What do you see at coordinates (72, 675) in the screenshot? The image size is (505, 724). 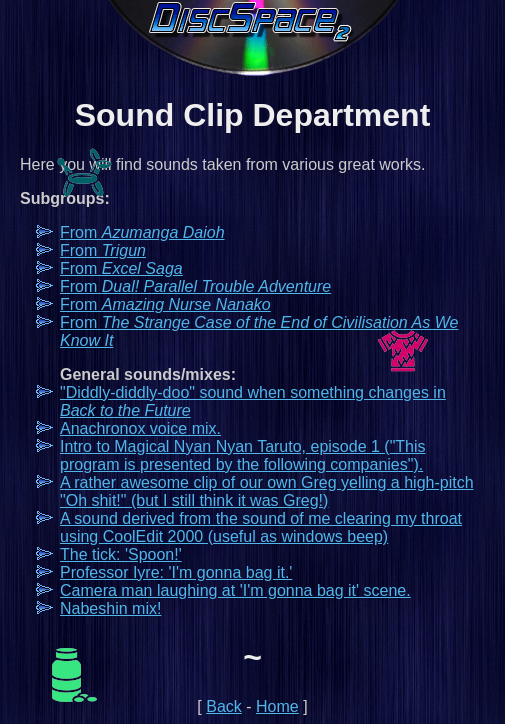 I see `view medication or prescription details` at bounding box center [72, 675].